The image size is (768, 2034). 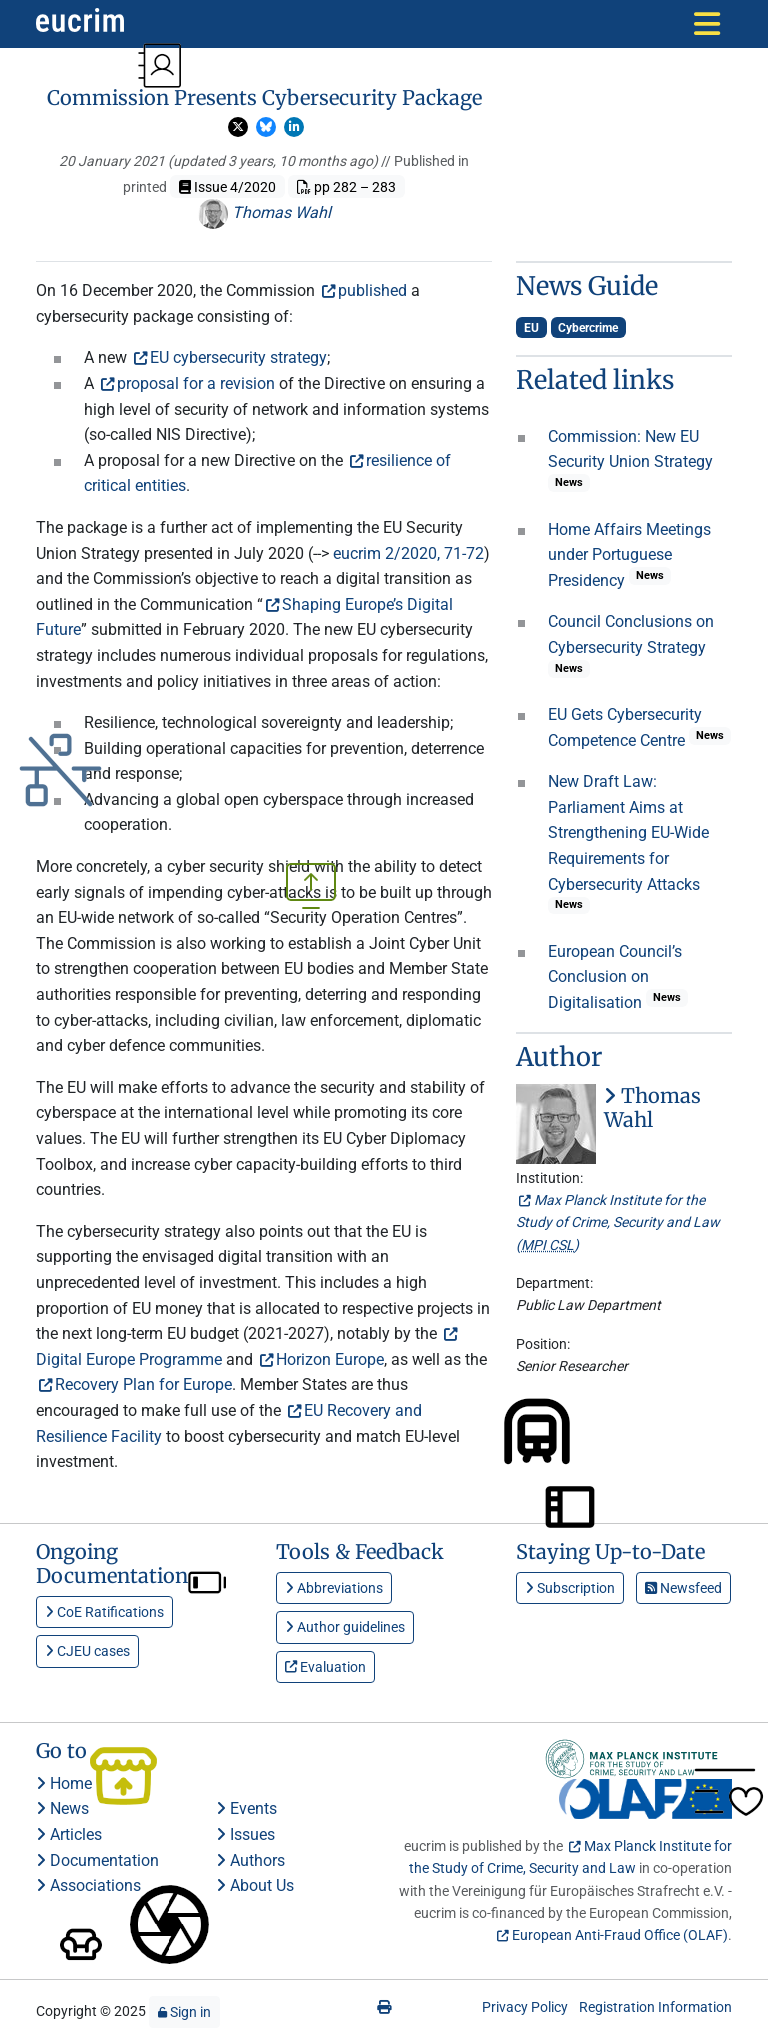 What do you see at coordinates (537, 1434) in the screenshot?
I see `view subway or metro transit options` at bounding box center [537, 1434].